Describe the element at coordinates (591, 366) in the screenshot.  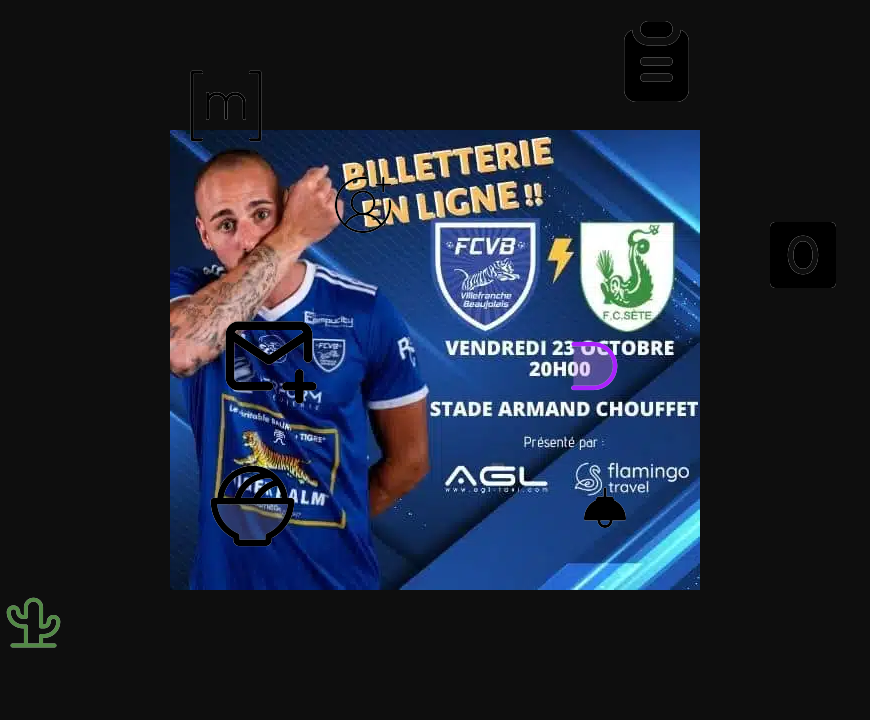
I see `indicates a proper superset relationship in mathematical notation` at that location.